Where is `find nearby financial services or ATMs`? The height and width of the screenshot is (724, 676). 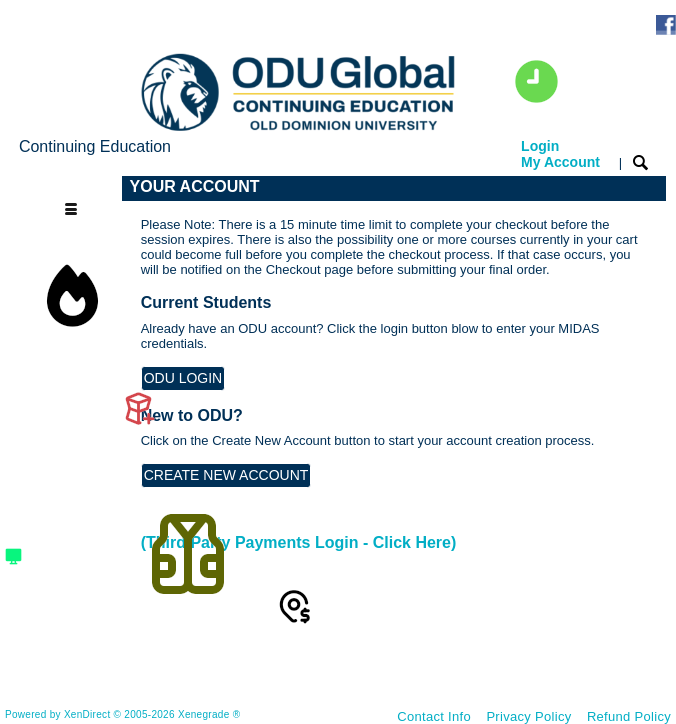 find nearby financial services or ATMs is located at coordinates (294, 606).